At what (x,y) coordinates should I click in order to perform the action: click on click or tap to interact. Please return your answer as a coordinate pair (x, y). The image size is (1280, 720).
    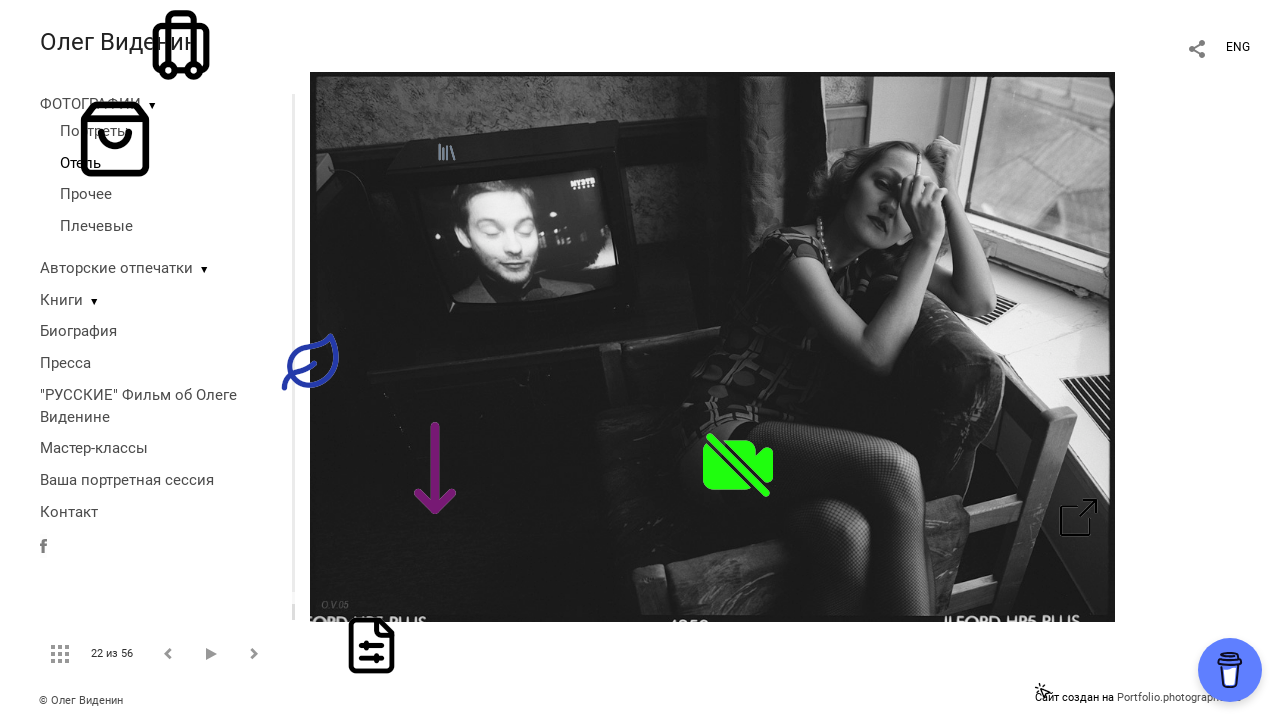
    Looking at the image, I should click on (1043, 691).